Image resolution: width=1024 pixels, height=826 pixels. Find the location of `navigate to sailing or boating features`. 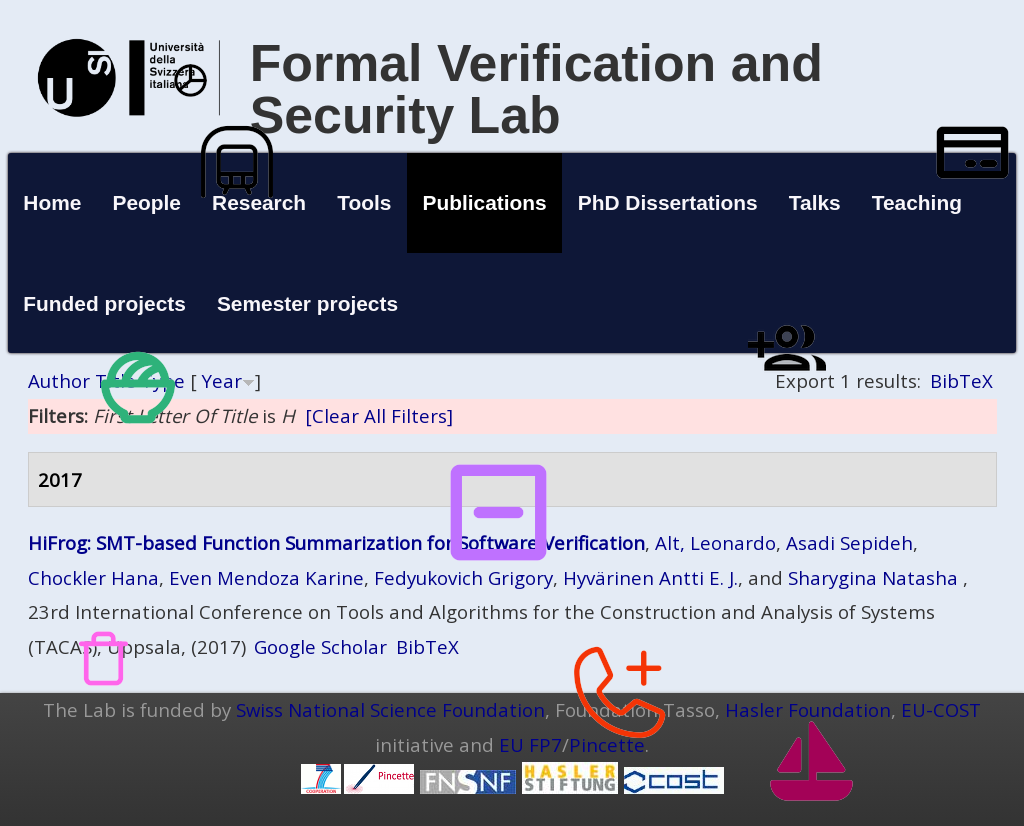

navigate to sailing or boating features is located at coordinates (811, 759).